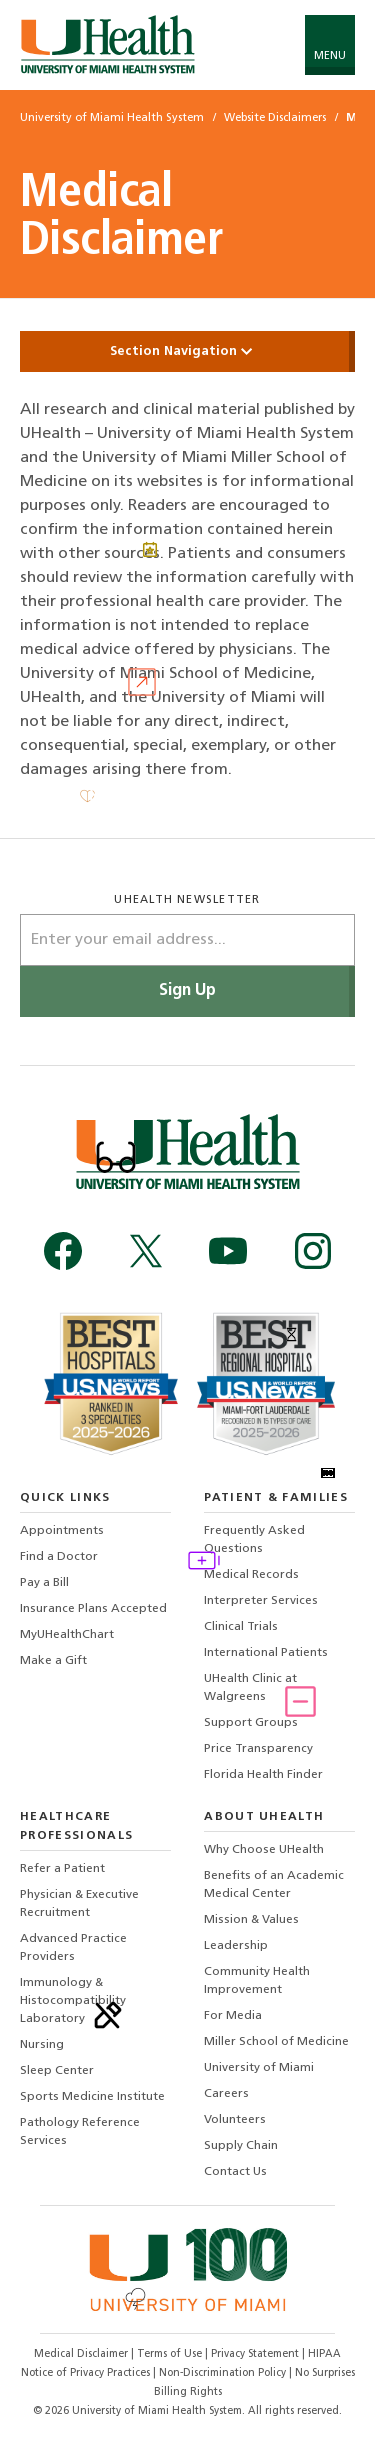 Image resolution: width=375 pixels, height=2438 pixels. What do you see at coordinates (87, 795) in the screenshot?
I see `indicates partial like or favorite status` at bounding box center [87, 795].